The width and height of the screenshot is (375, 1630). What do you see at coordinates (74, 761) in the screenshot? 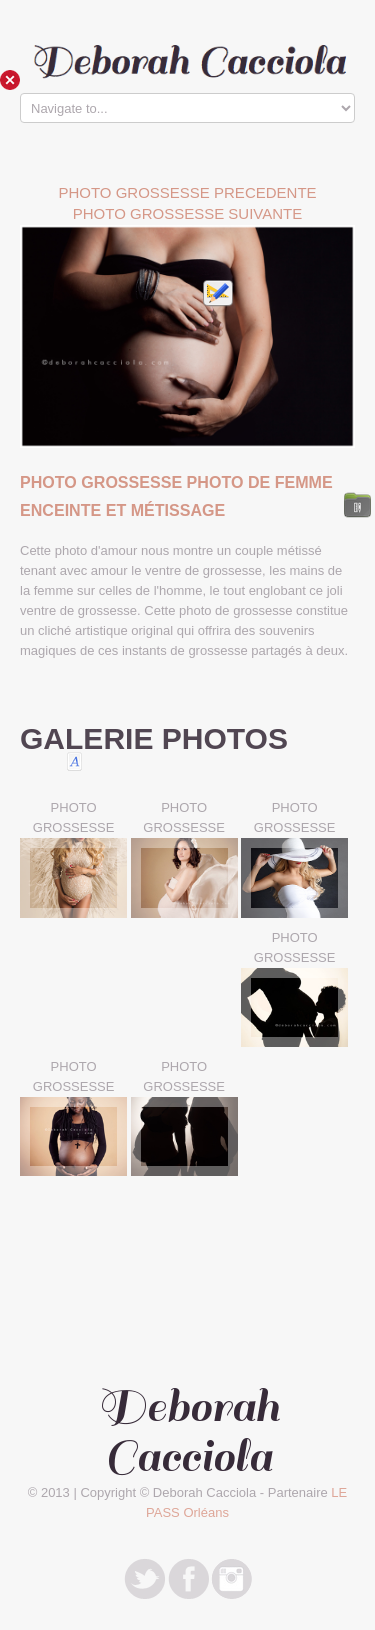
I see `an OpenType font file` at bounding box center [74, 761].